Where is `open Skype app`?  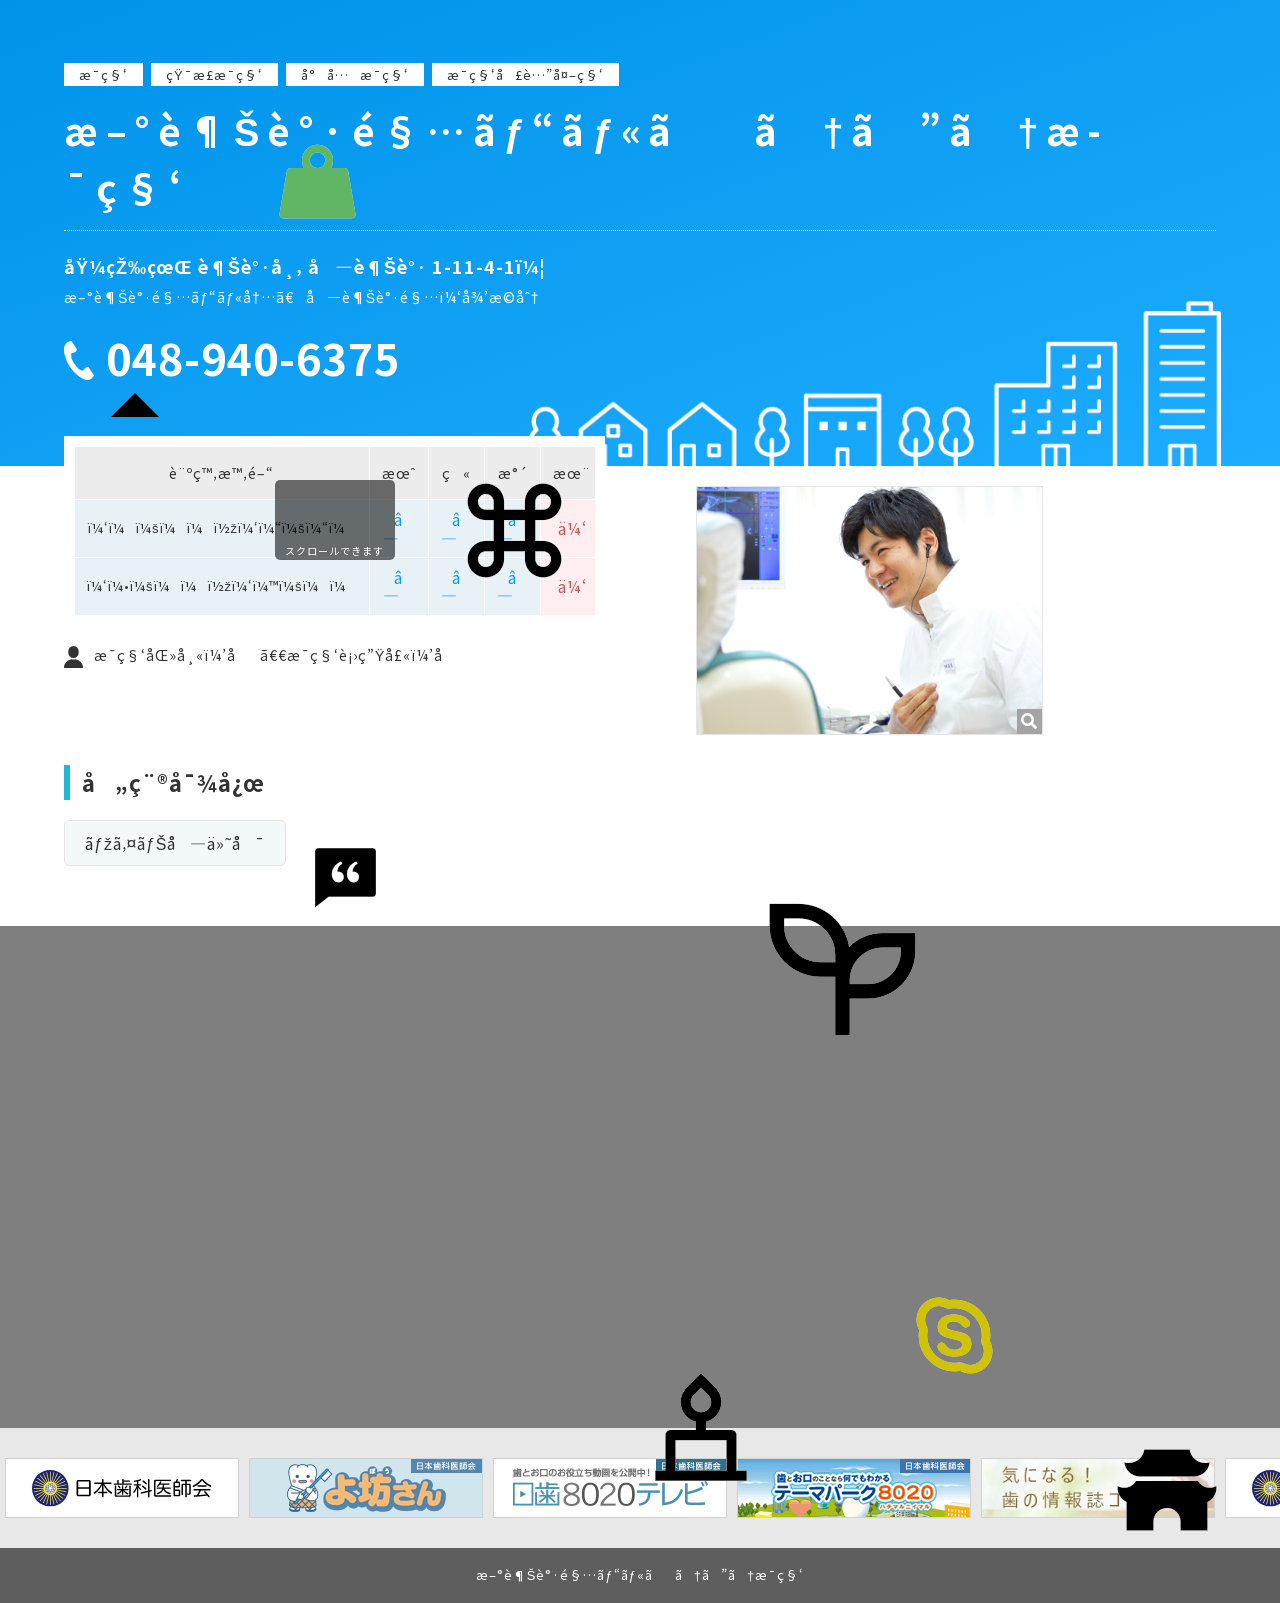
open Skype app is located at coordinates (954, 1335).